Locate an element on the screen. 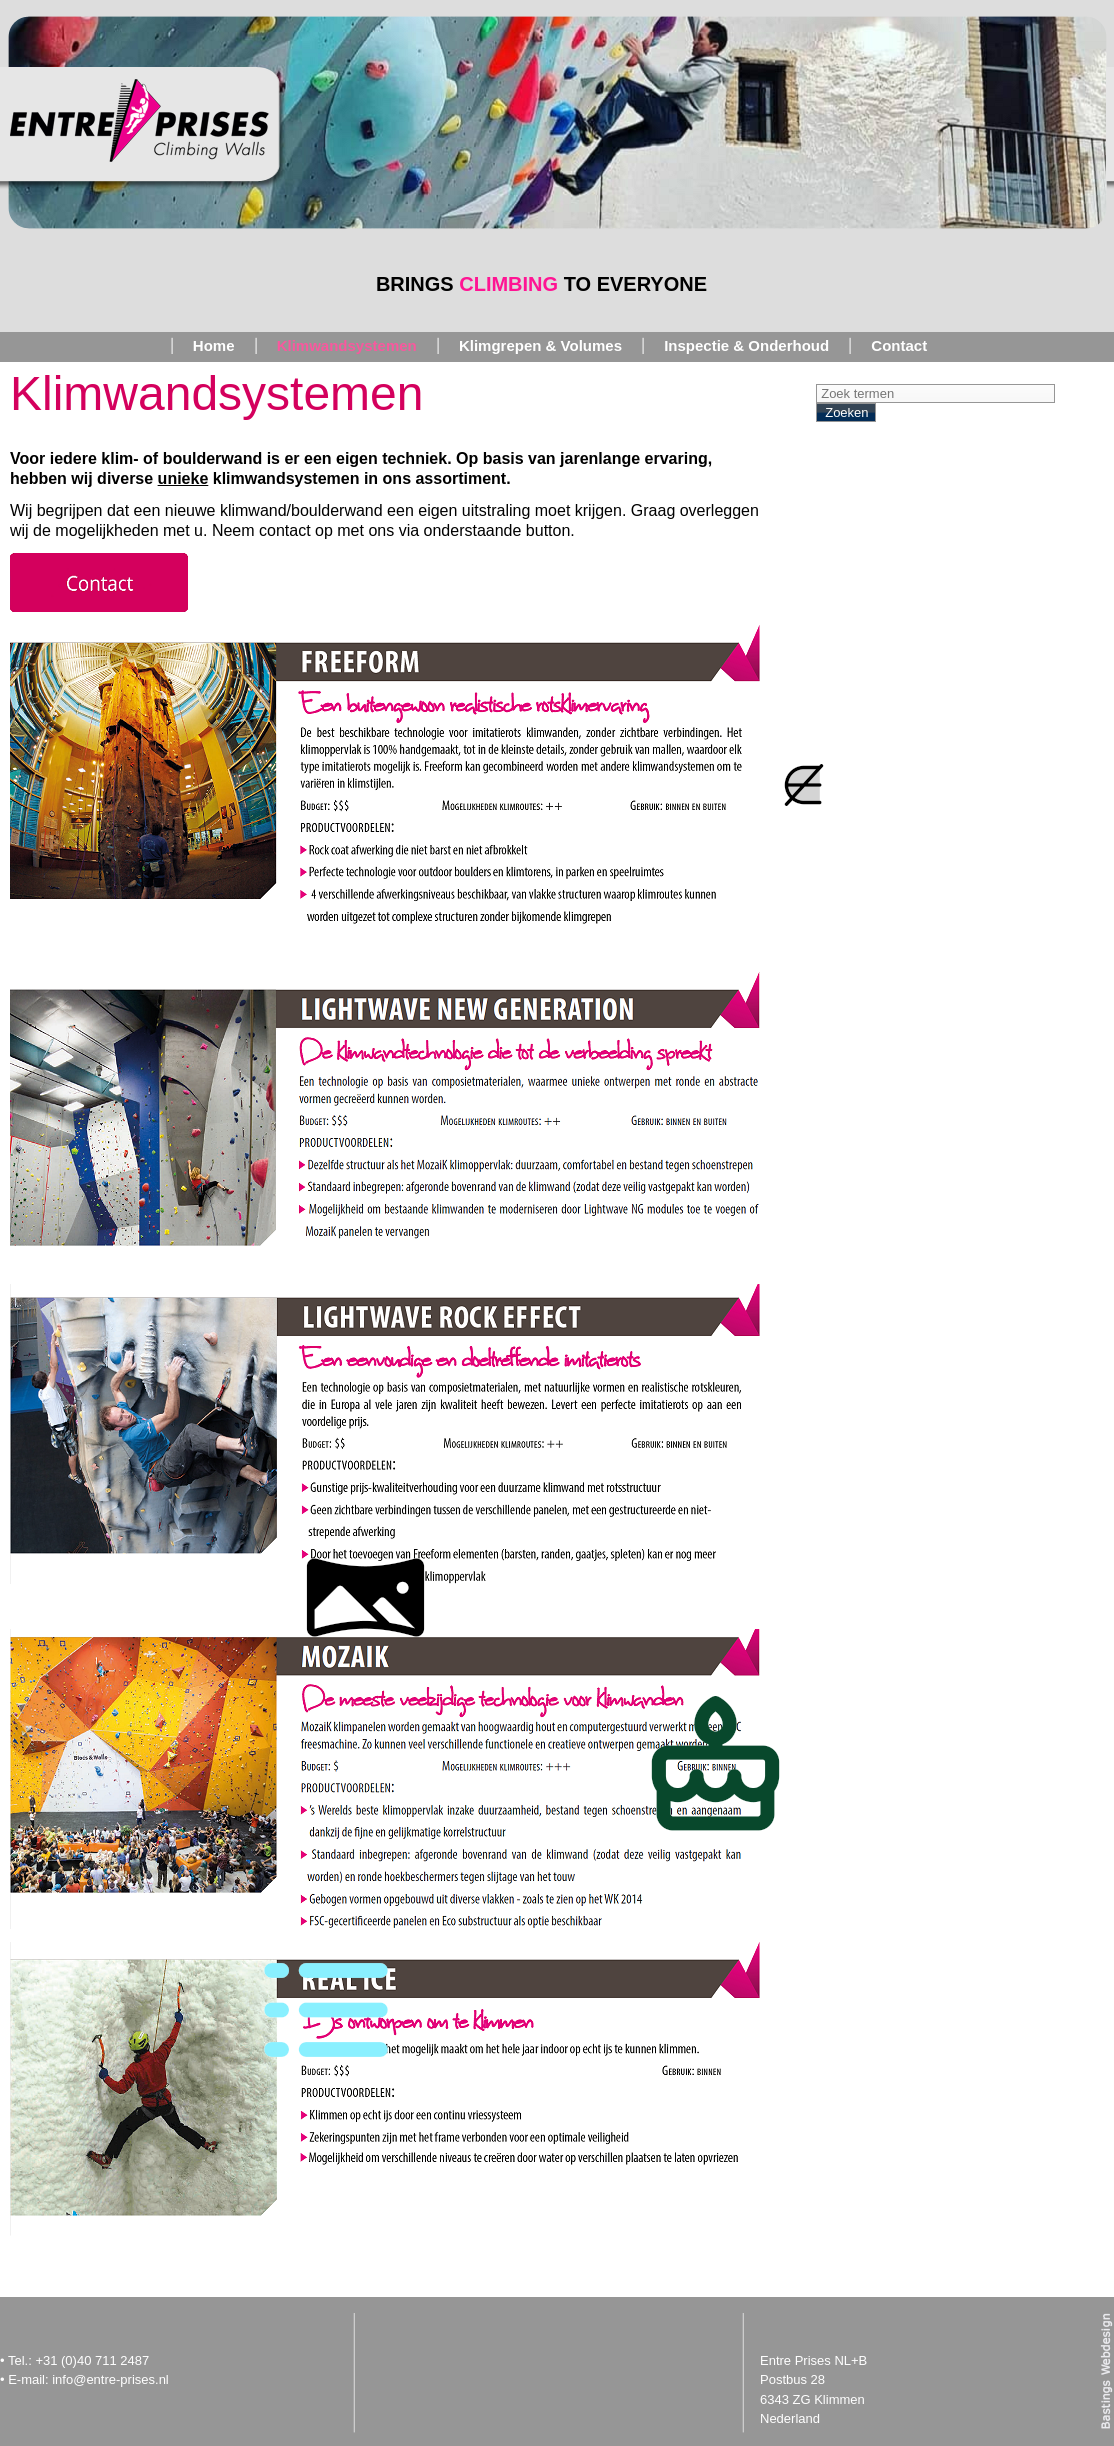  view birthday or celebration reminders is located at coordinates (715, 1771).